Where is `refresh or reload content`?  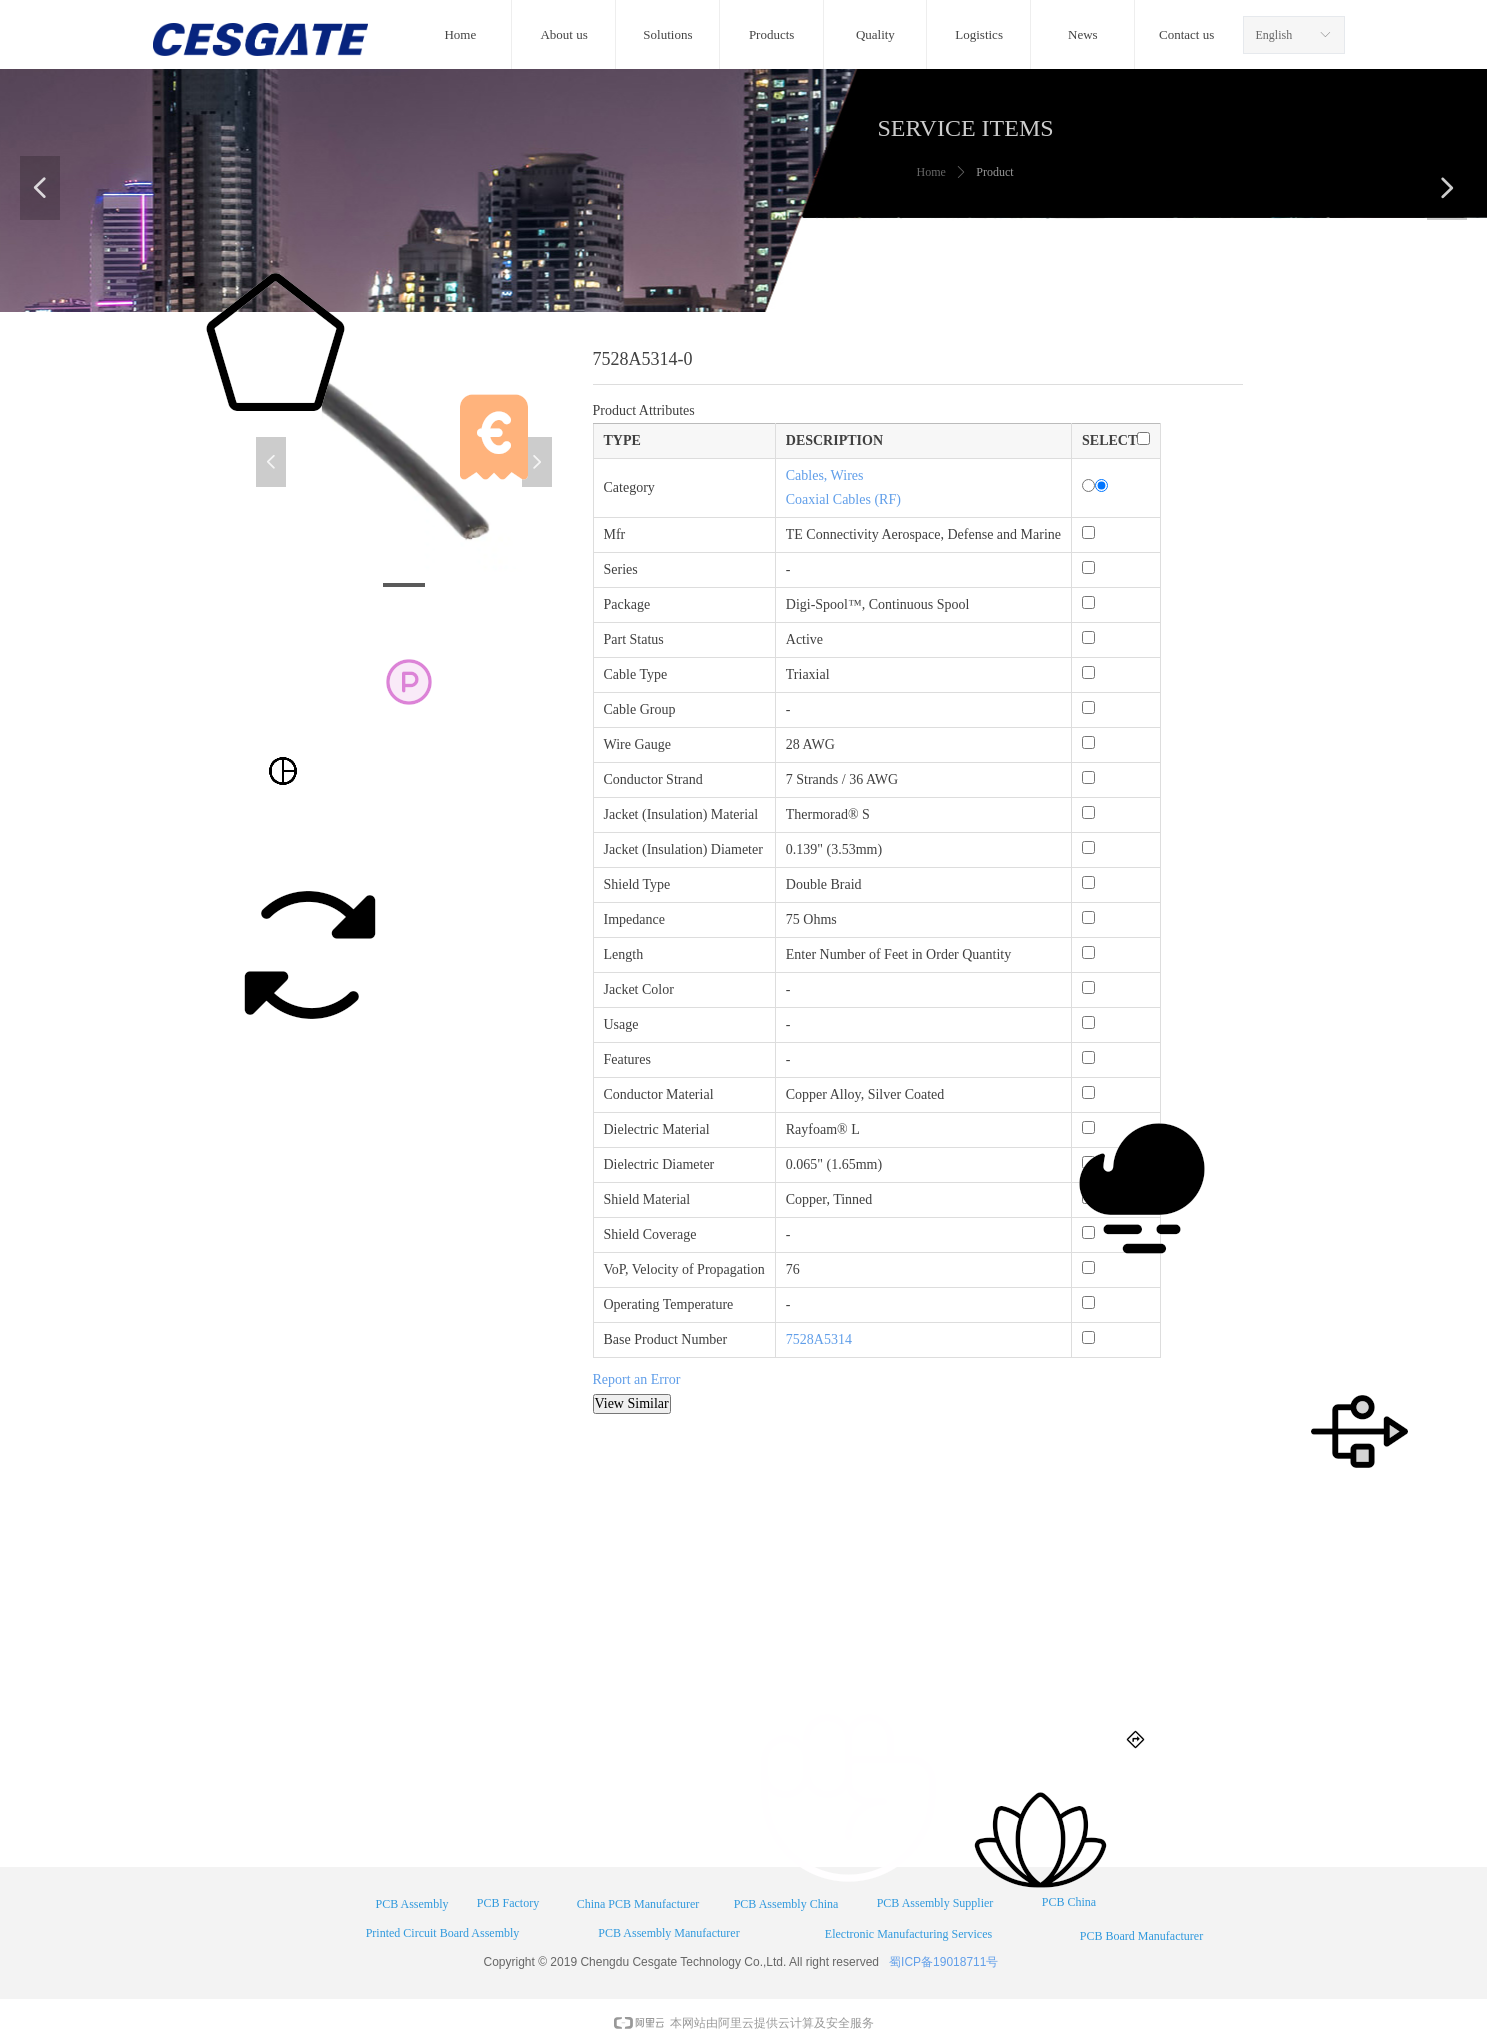
refresh or reload content is located at coordinates (310, 955).